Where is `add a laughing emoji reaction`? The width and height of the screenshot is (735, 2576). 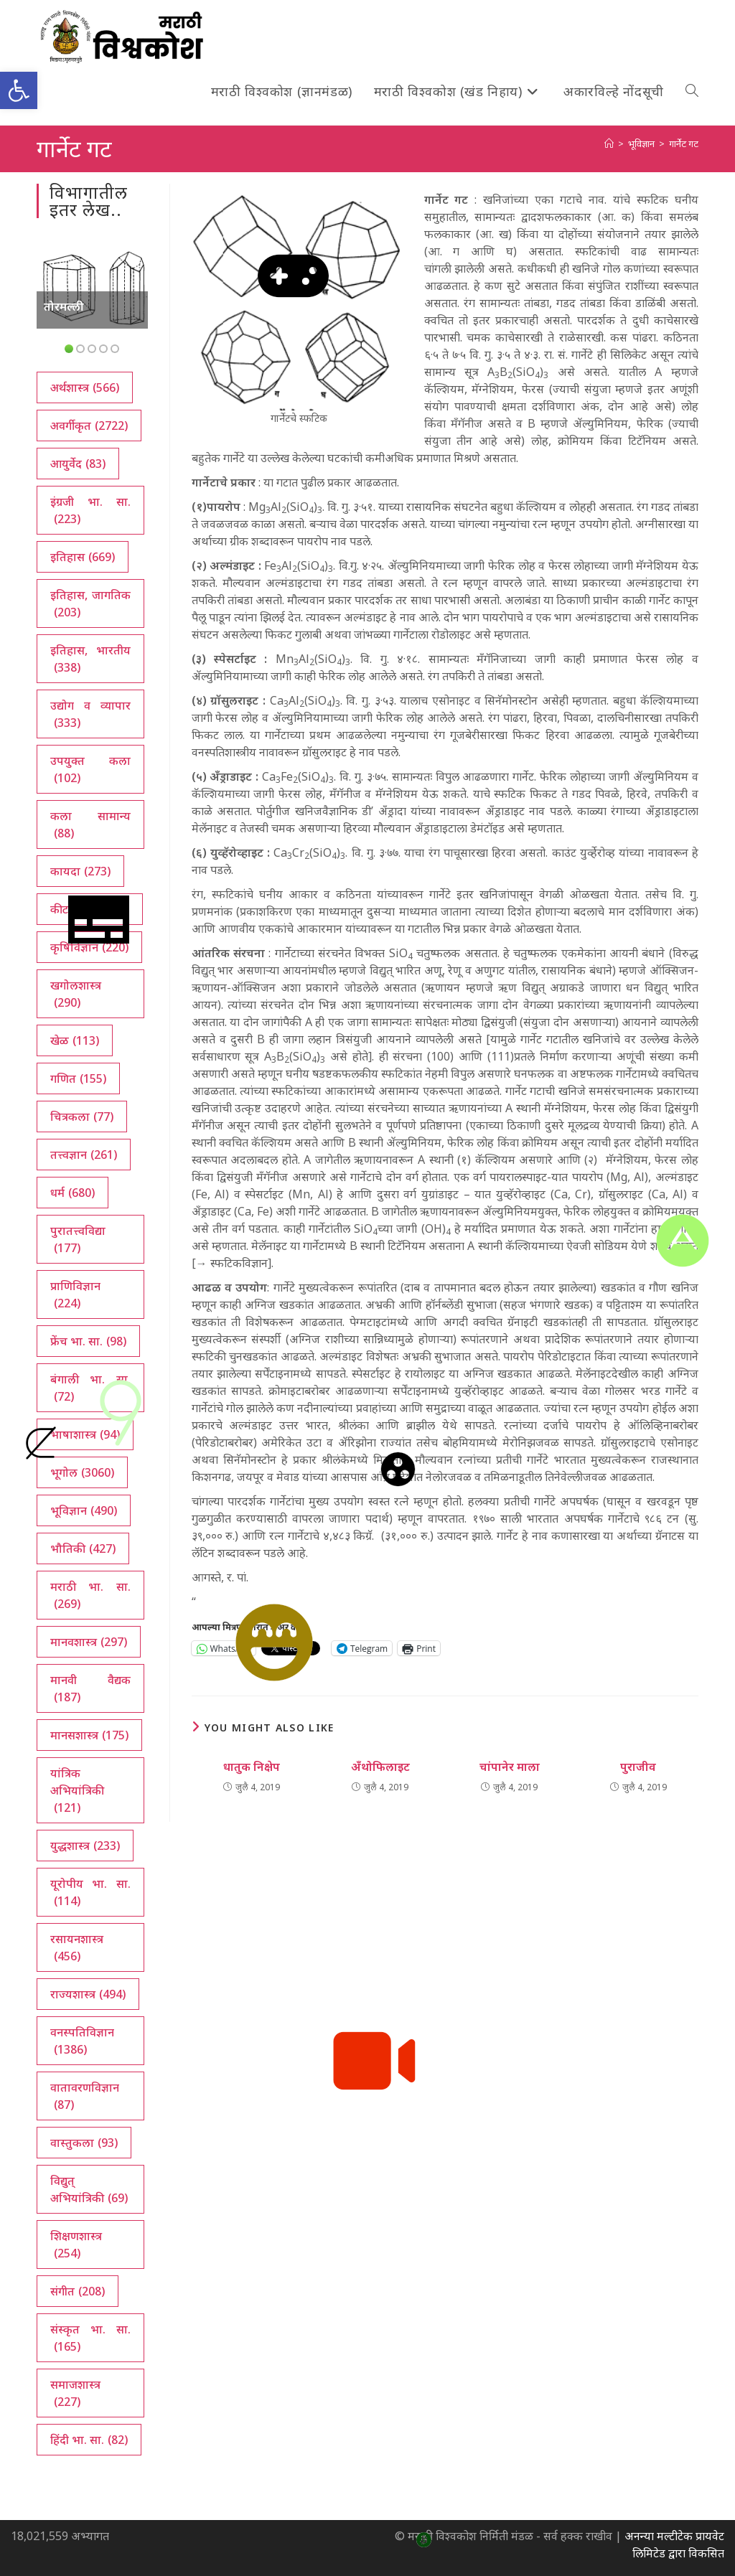
add a laughing emoji reaction is located at coordinates (274, 1642).